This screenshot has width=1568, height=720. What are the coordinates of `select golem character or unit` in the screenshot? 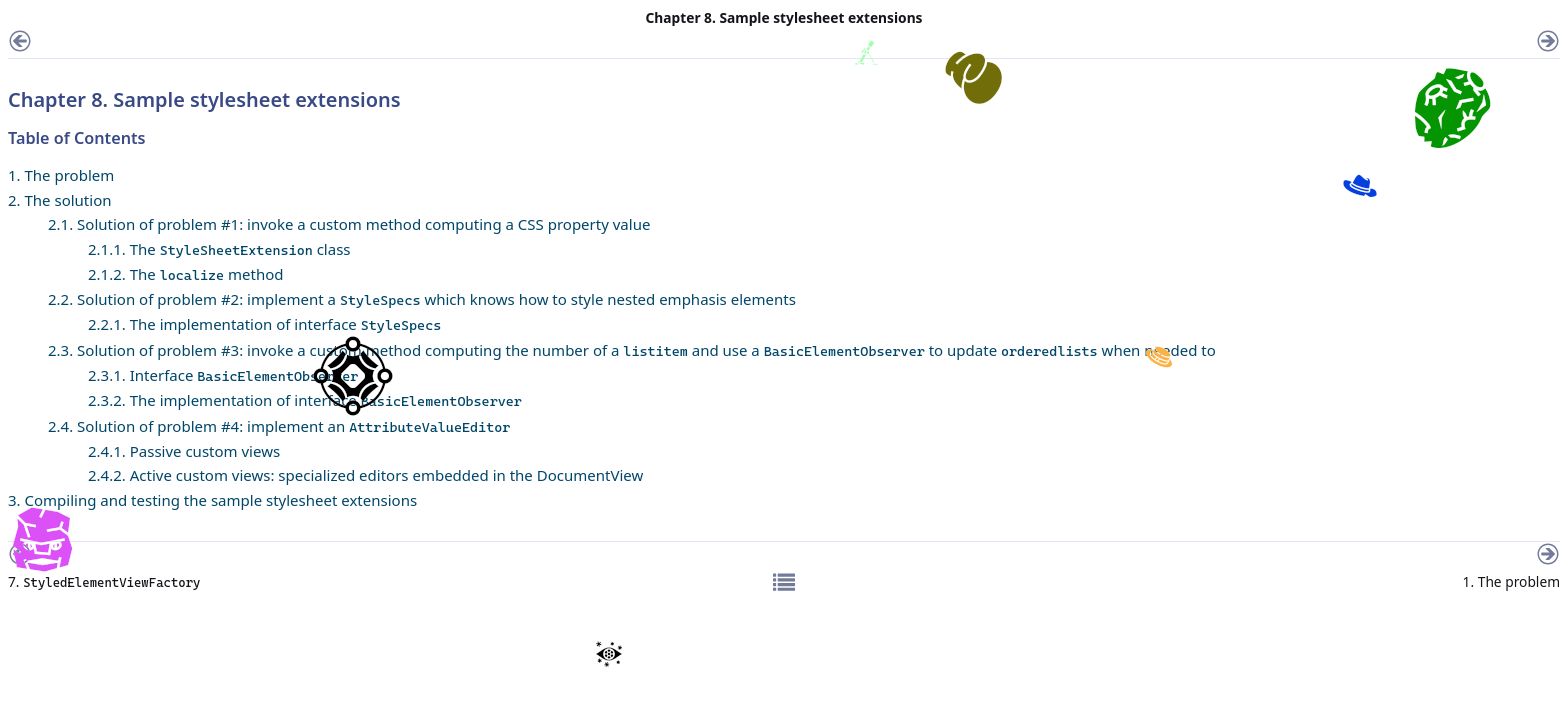 It's located at (42, 539).